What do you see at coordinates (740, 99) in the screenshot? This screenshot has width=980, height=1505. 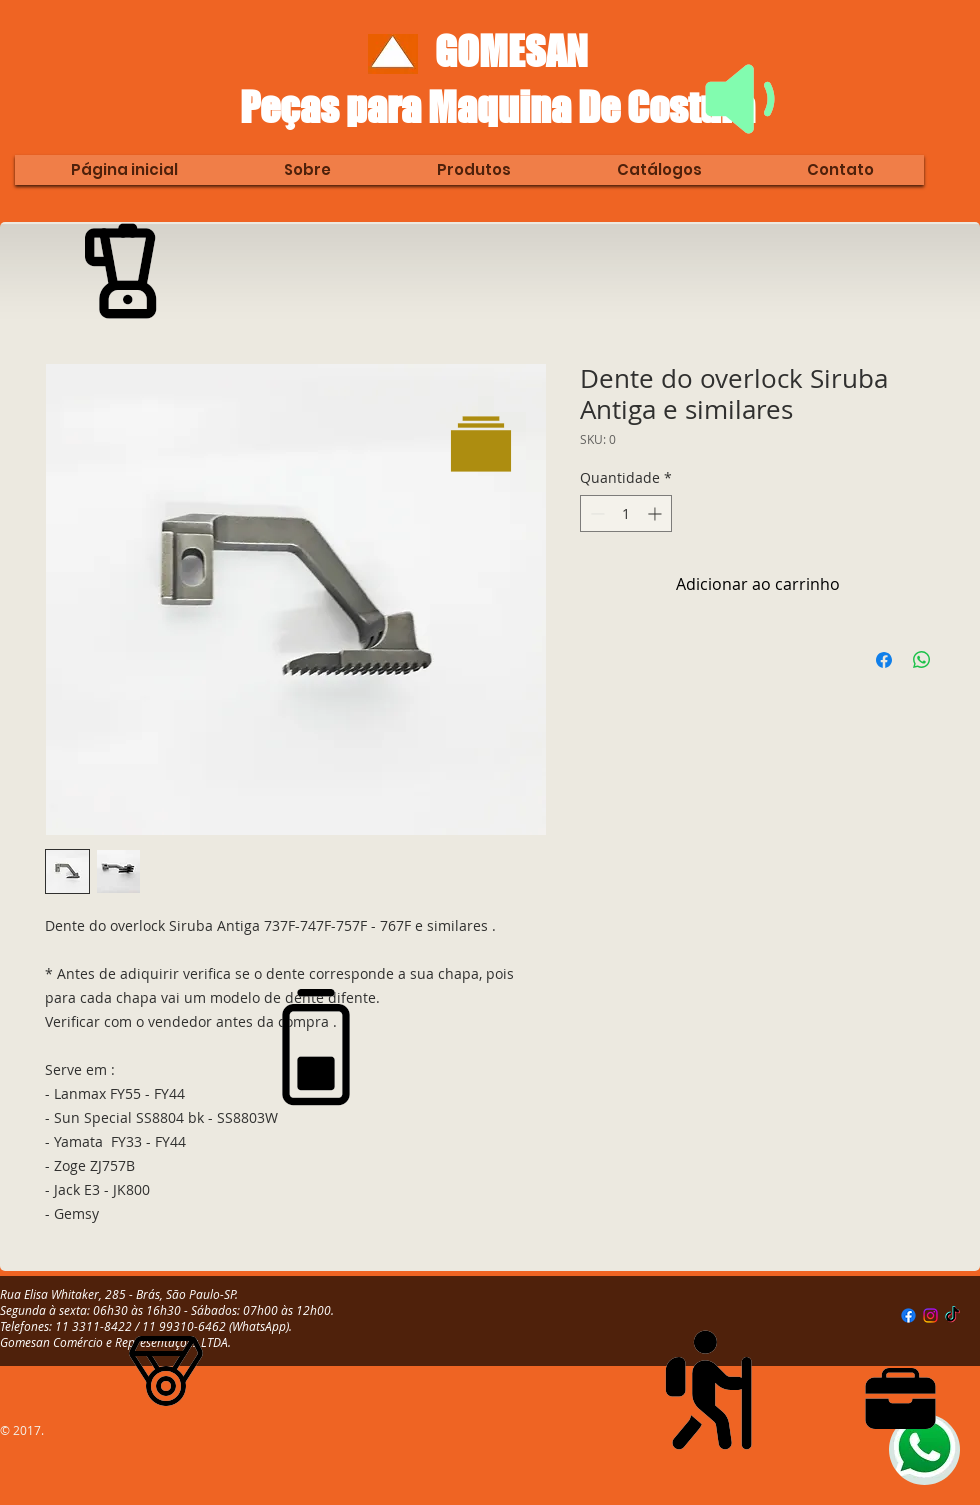 I see `adjust volume to low level` at bounding box center [740, 99].